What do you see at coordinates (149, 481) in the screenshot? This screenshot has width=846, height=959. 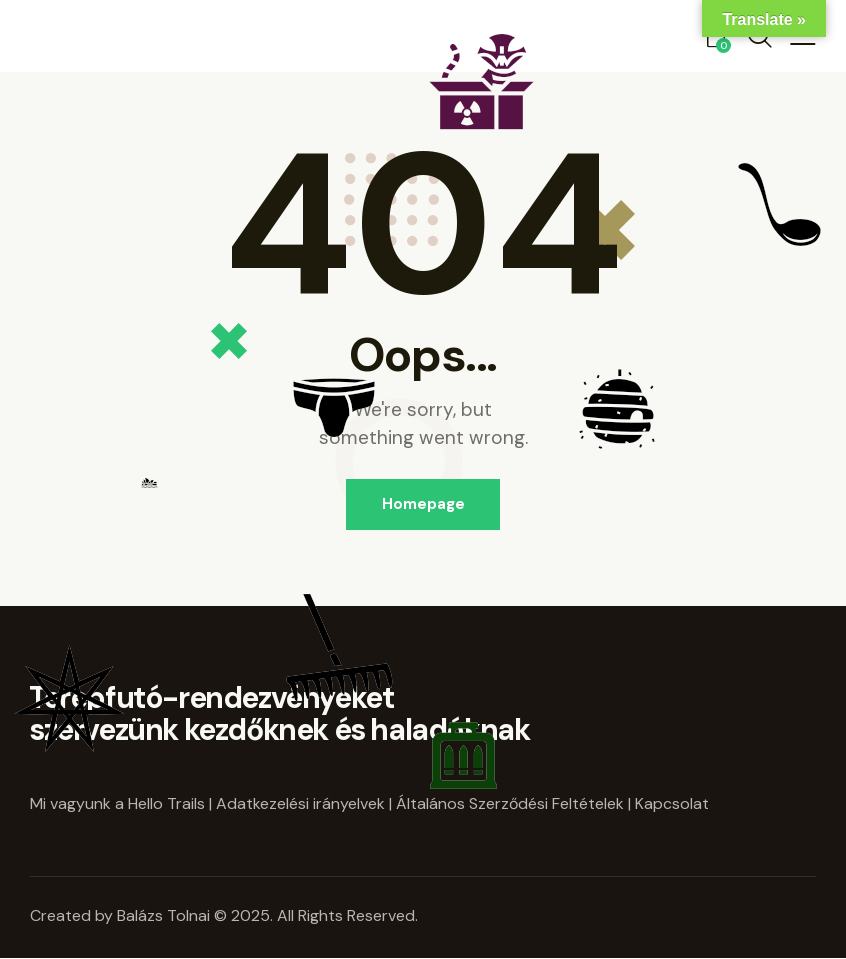 I see `view sydney opera house landmark information` at bounding box center [149, 481].